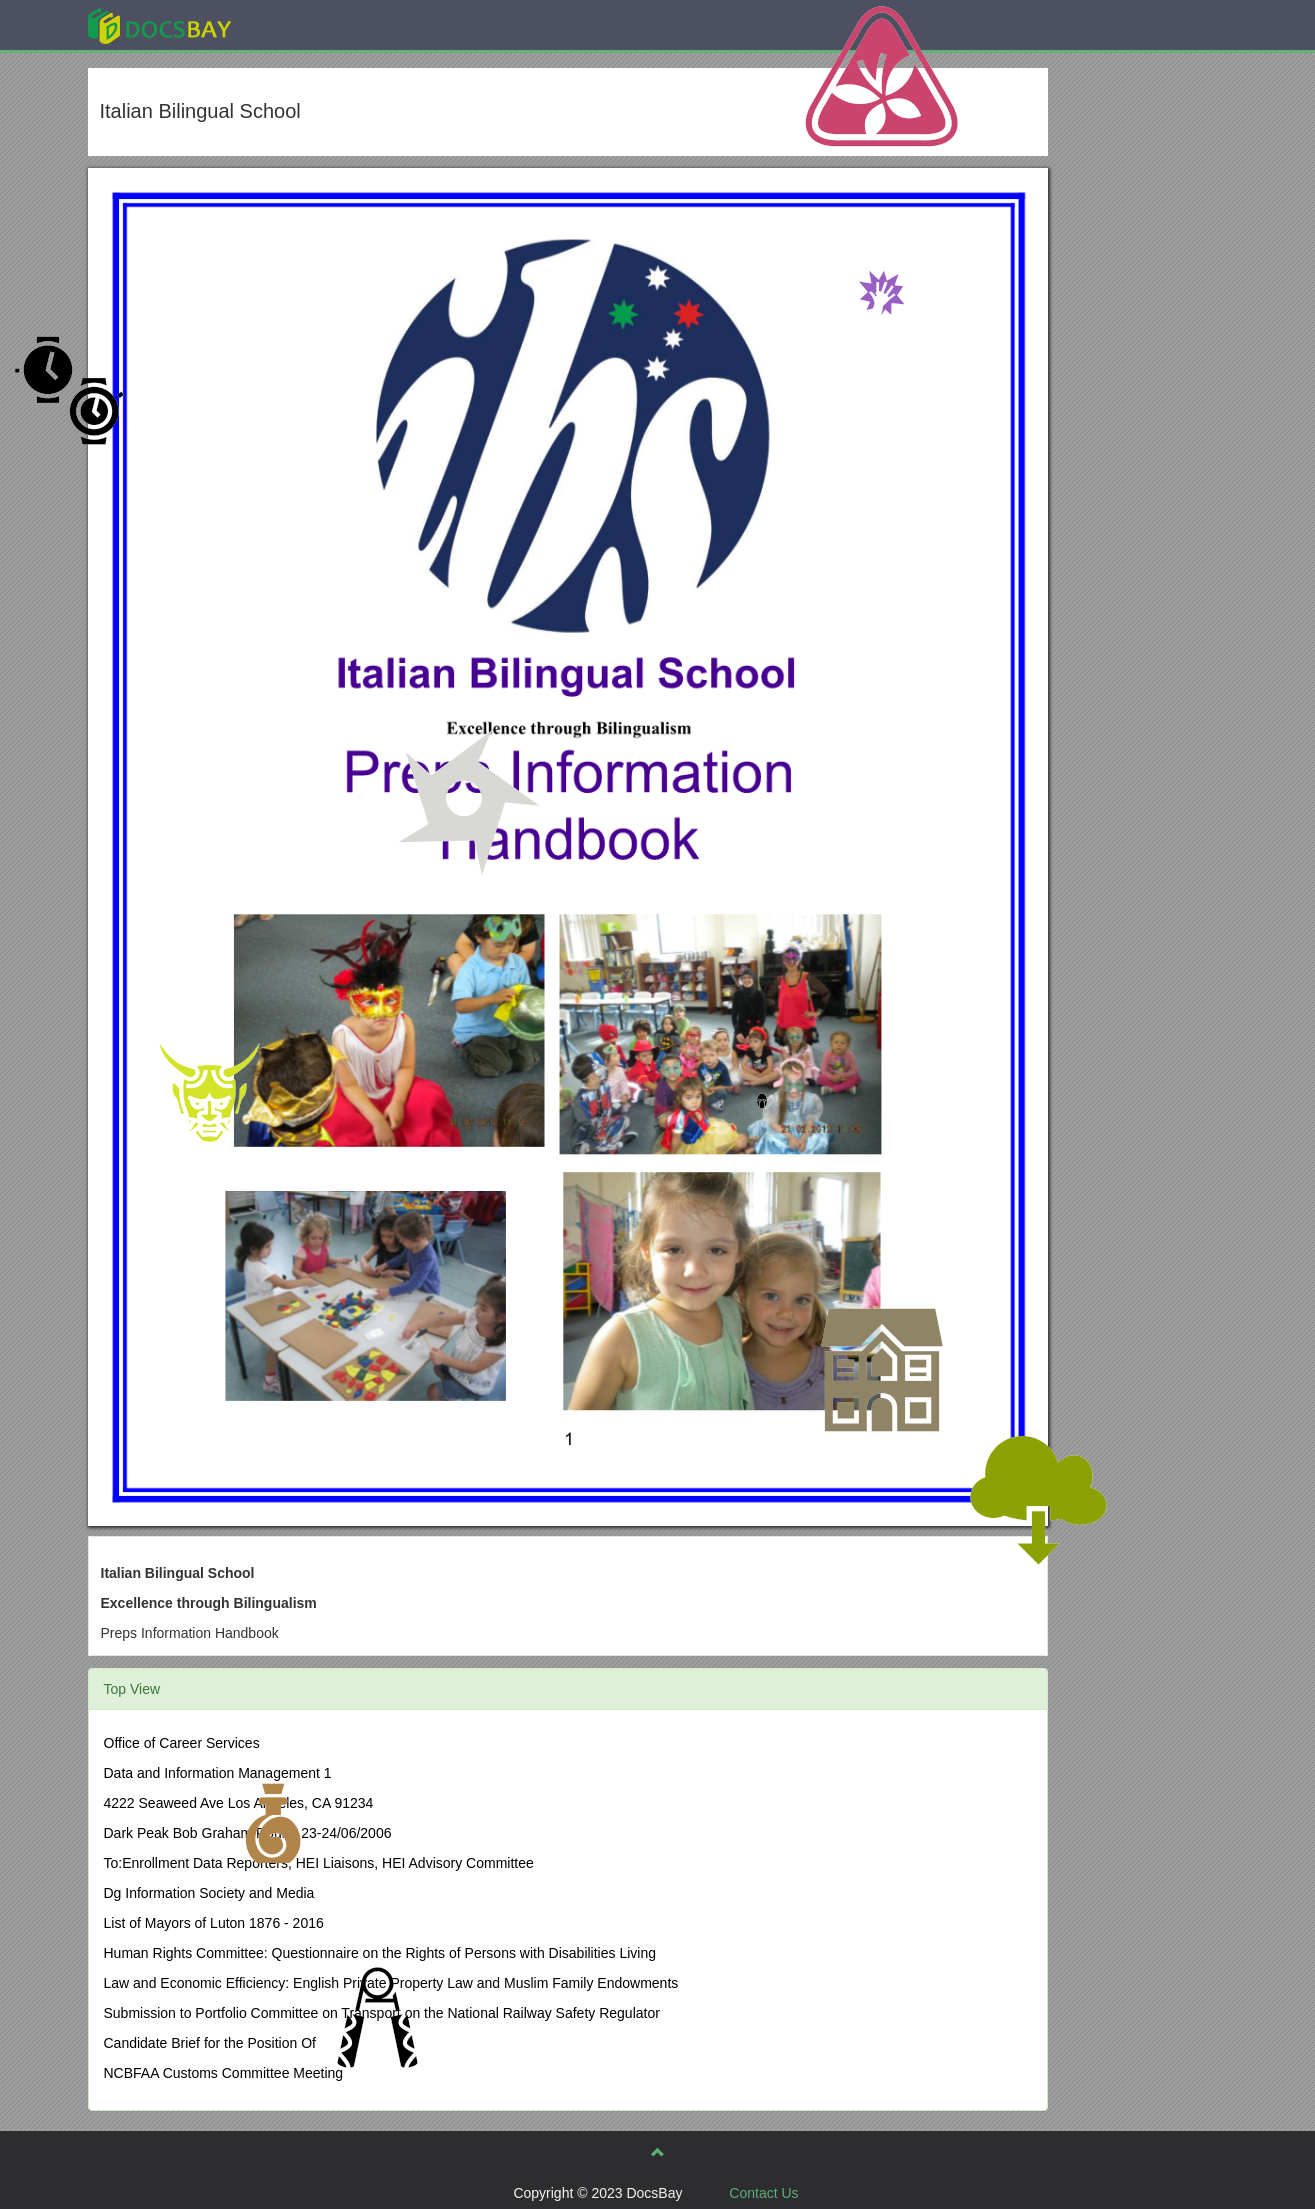 Image resolution: width=1315 pixels, height=2209 pixels. What do you see at coordinates (377, 2017) in the screenshot?
I see `access grip strength training exercises` at bounding box center [377, 2017].